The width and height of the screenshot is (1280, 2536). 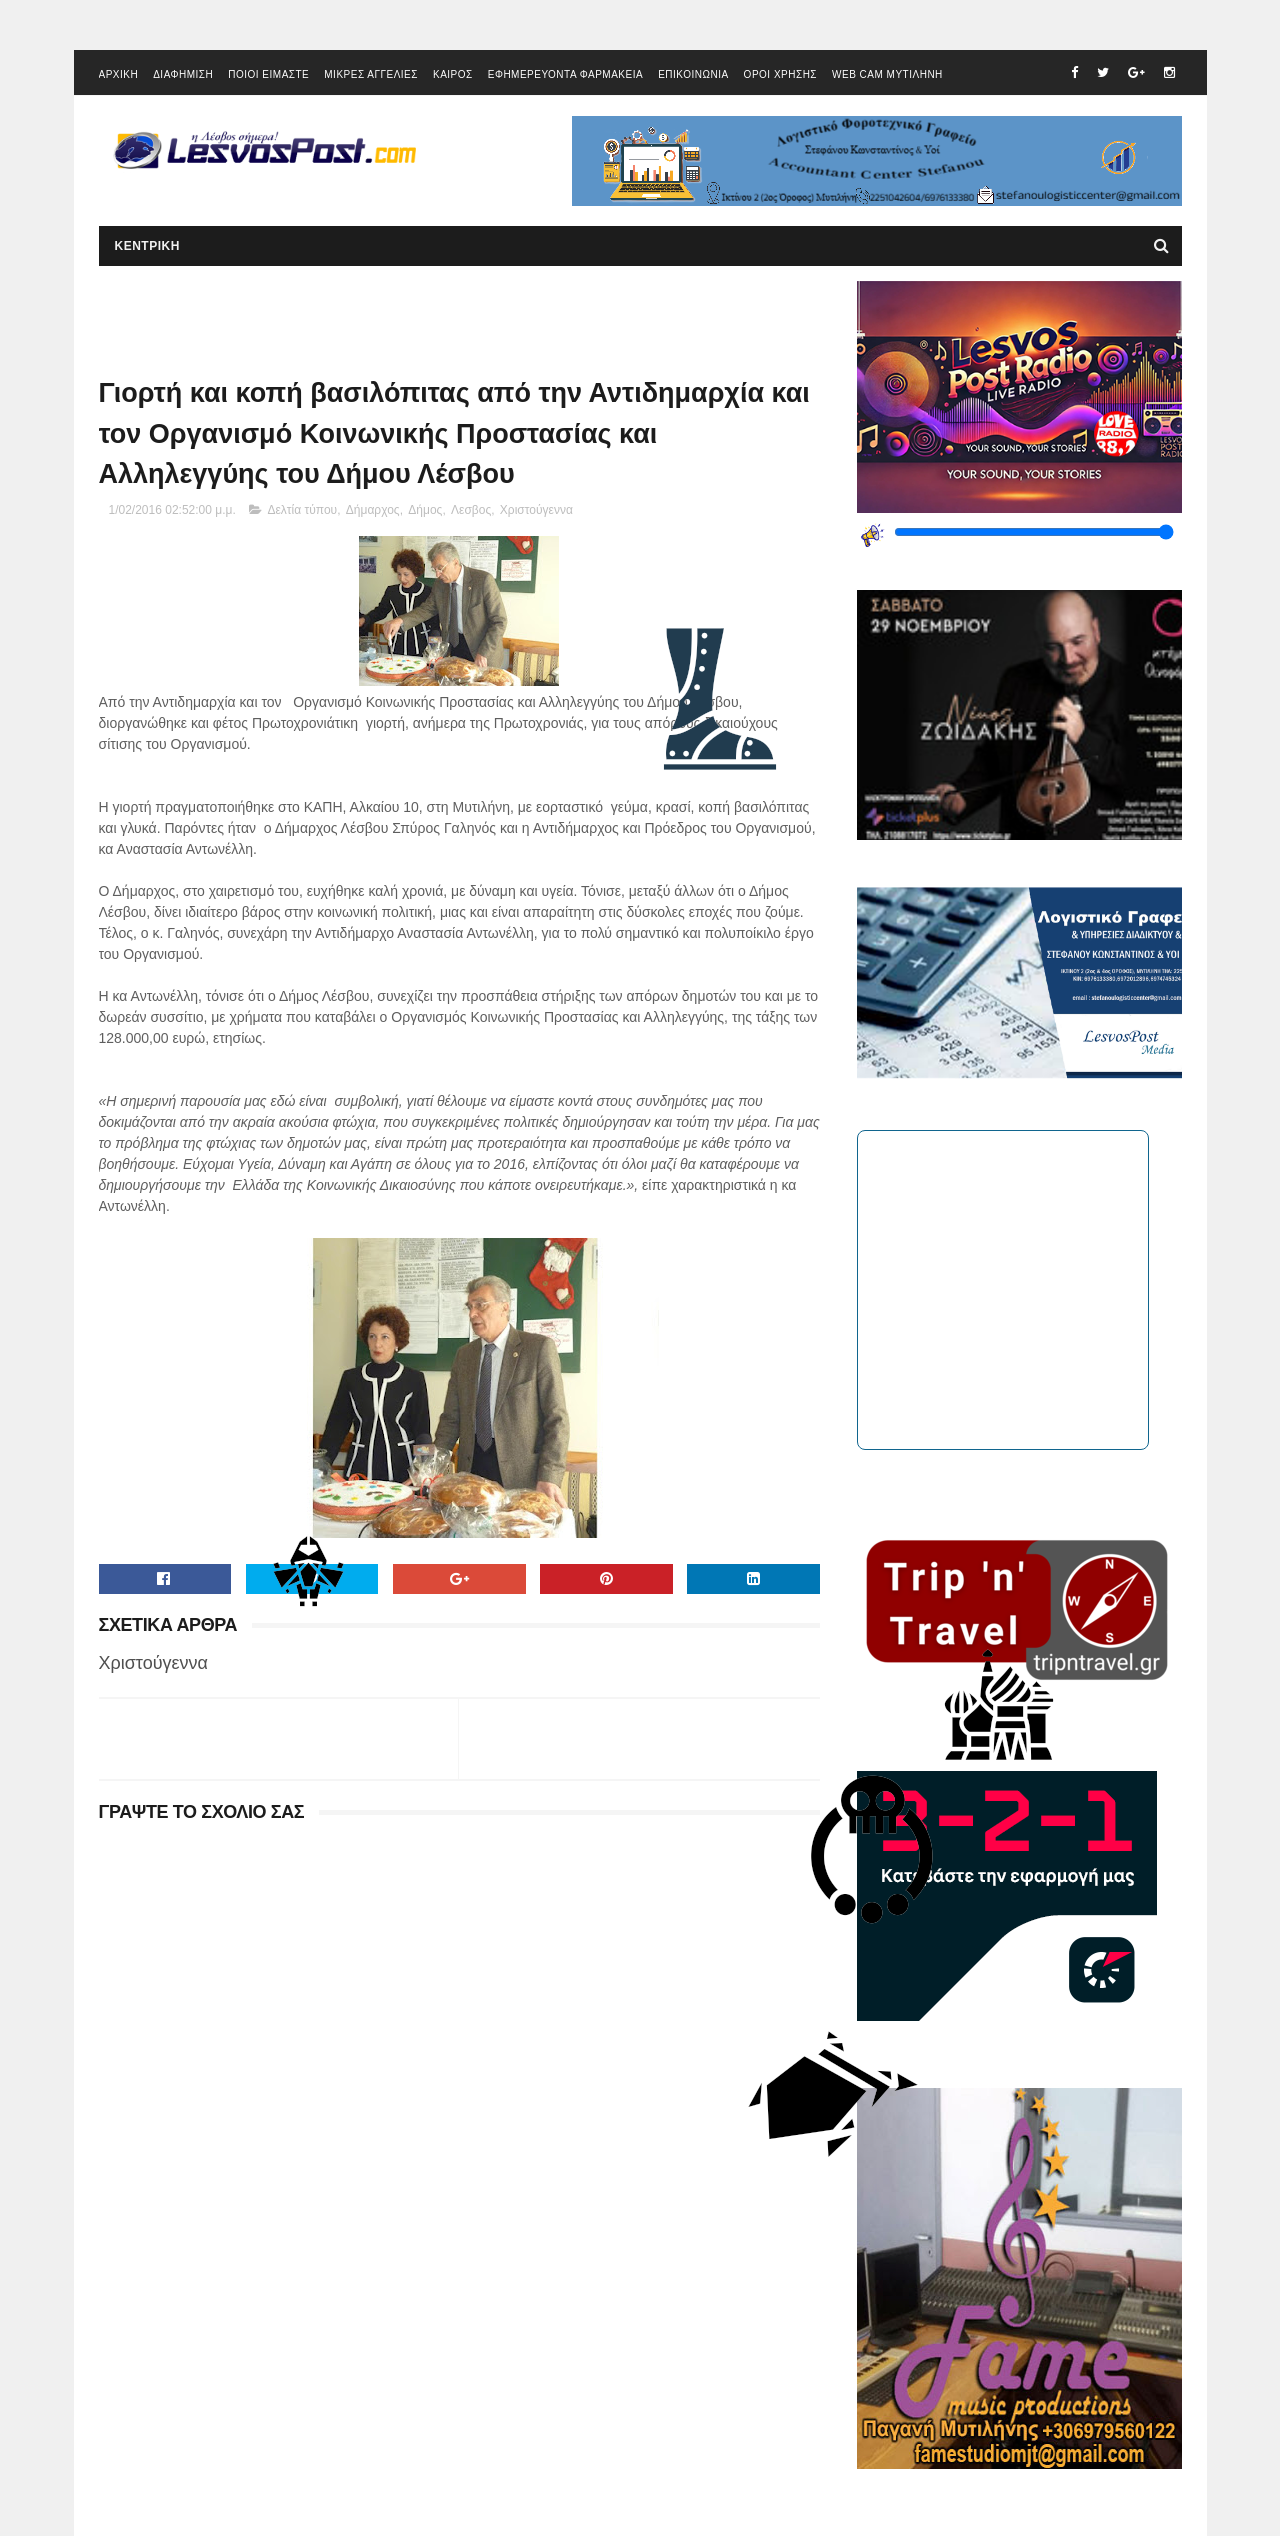 What do you see at coordinates (308, 1570) in the screenshot?
I see `launch a space game or sci-fi themed app` at bounding box center [308, 1570].